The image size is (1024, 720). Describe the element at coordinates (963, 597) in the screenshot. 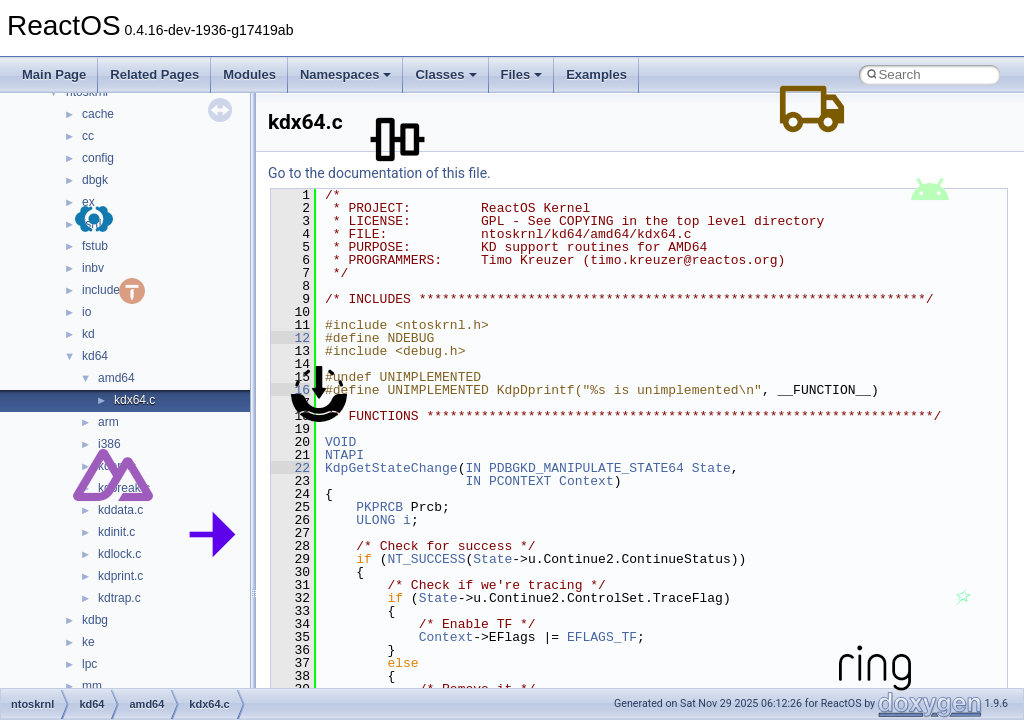

I see `air transat airline branding logo` at that location.